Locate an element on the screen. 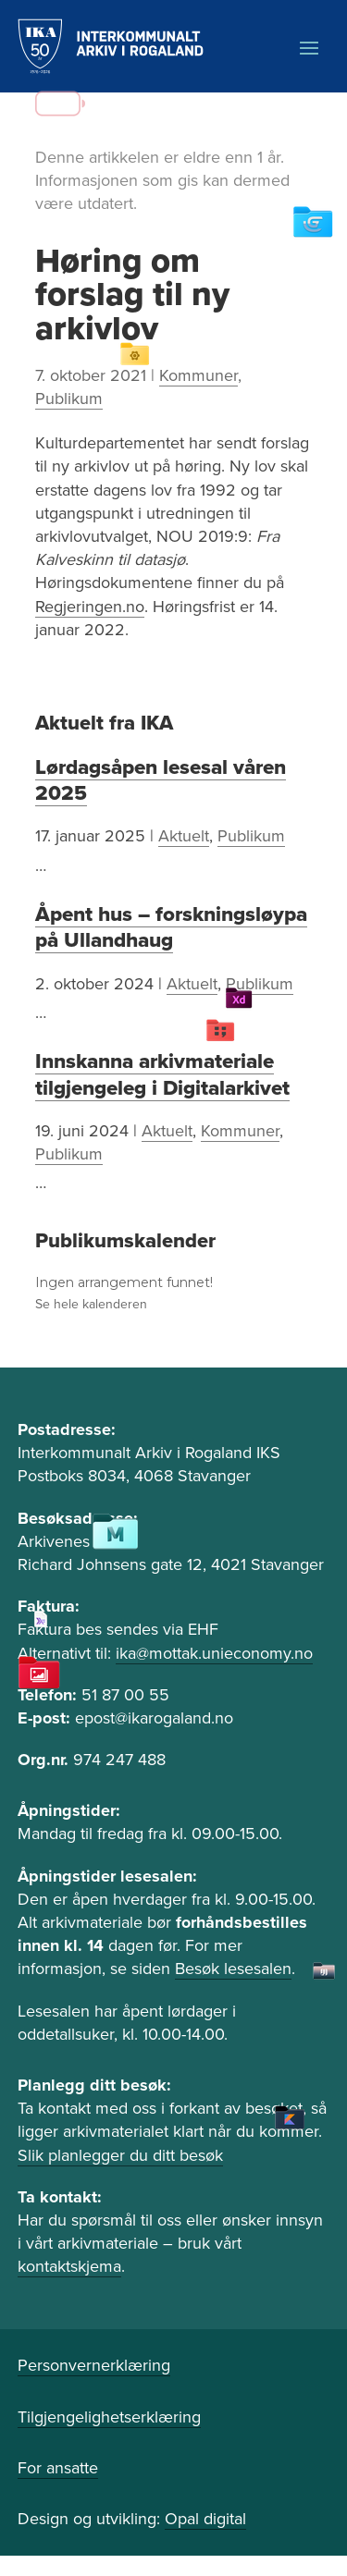 The height and width of the screenshot is (2576, 347). open folder settings or configuration options is located at coordinates (134, 354).